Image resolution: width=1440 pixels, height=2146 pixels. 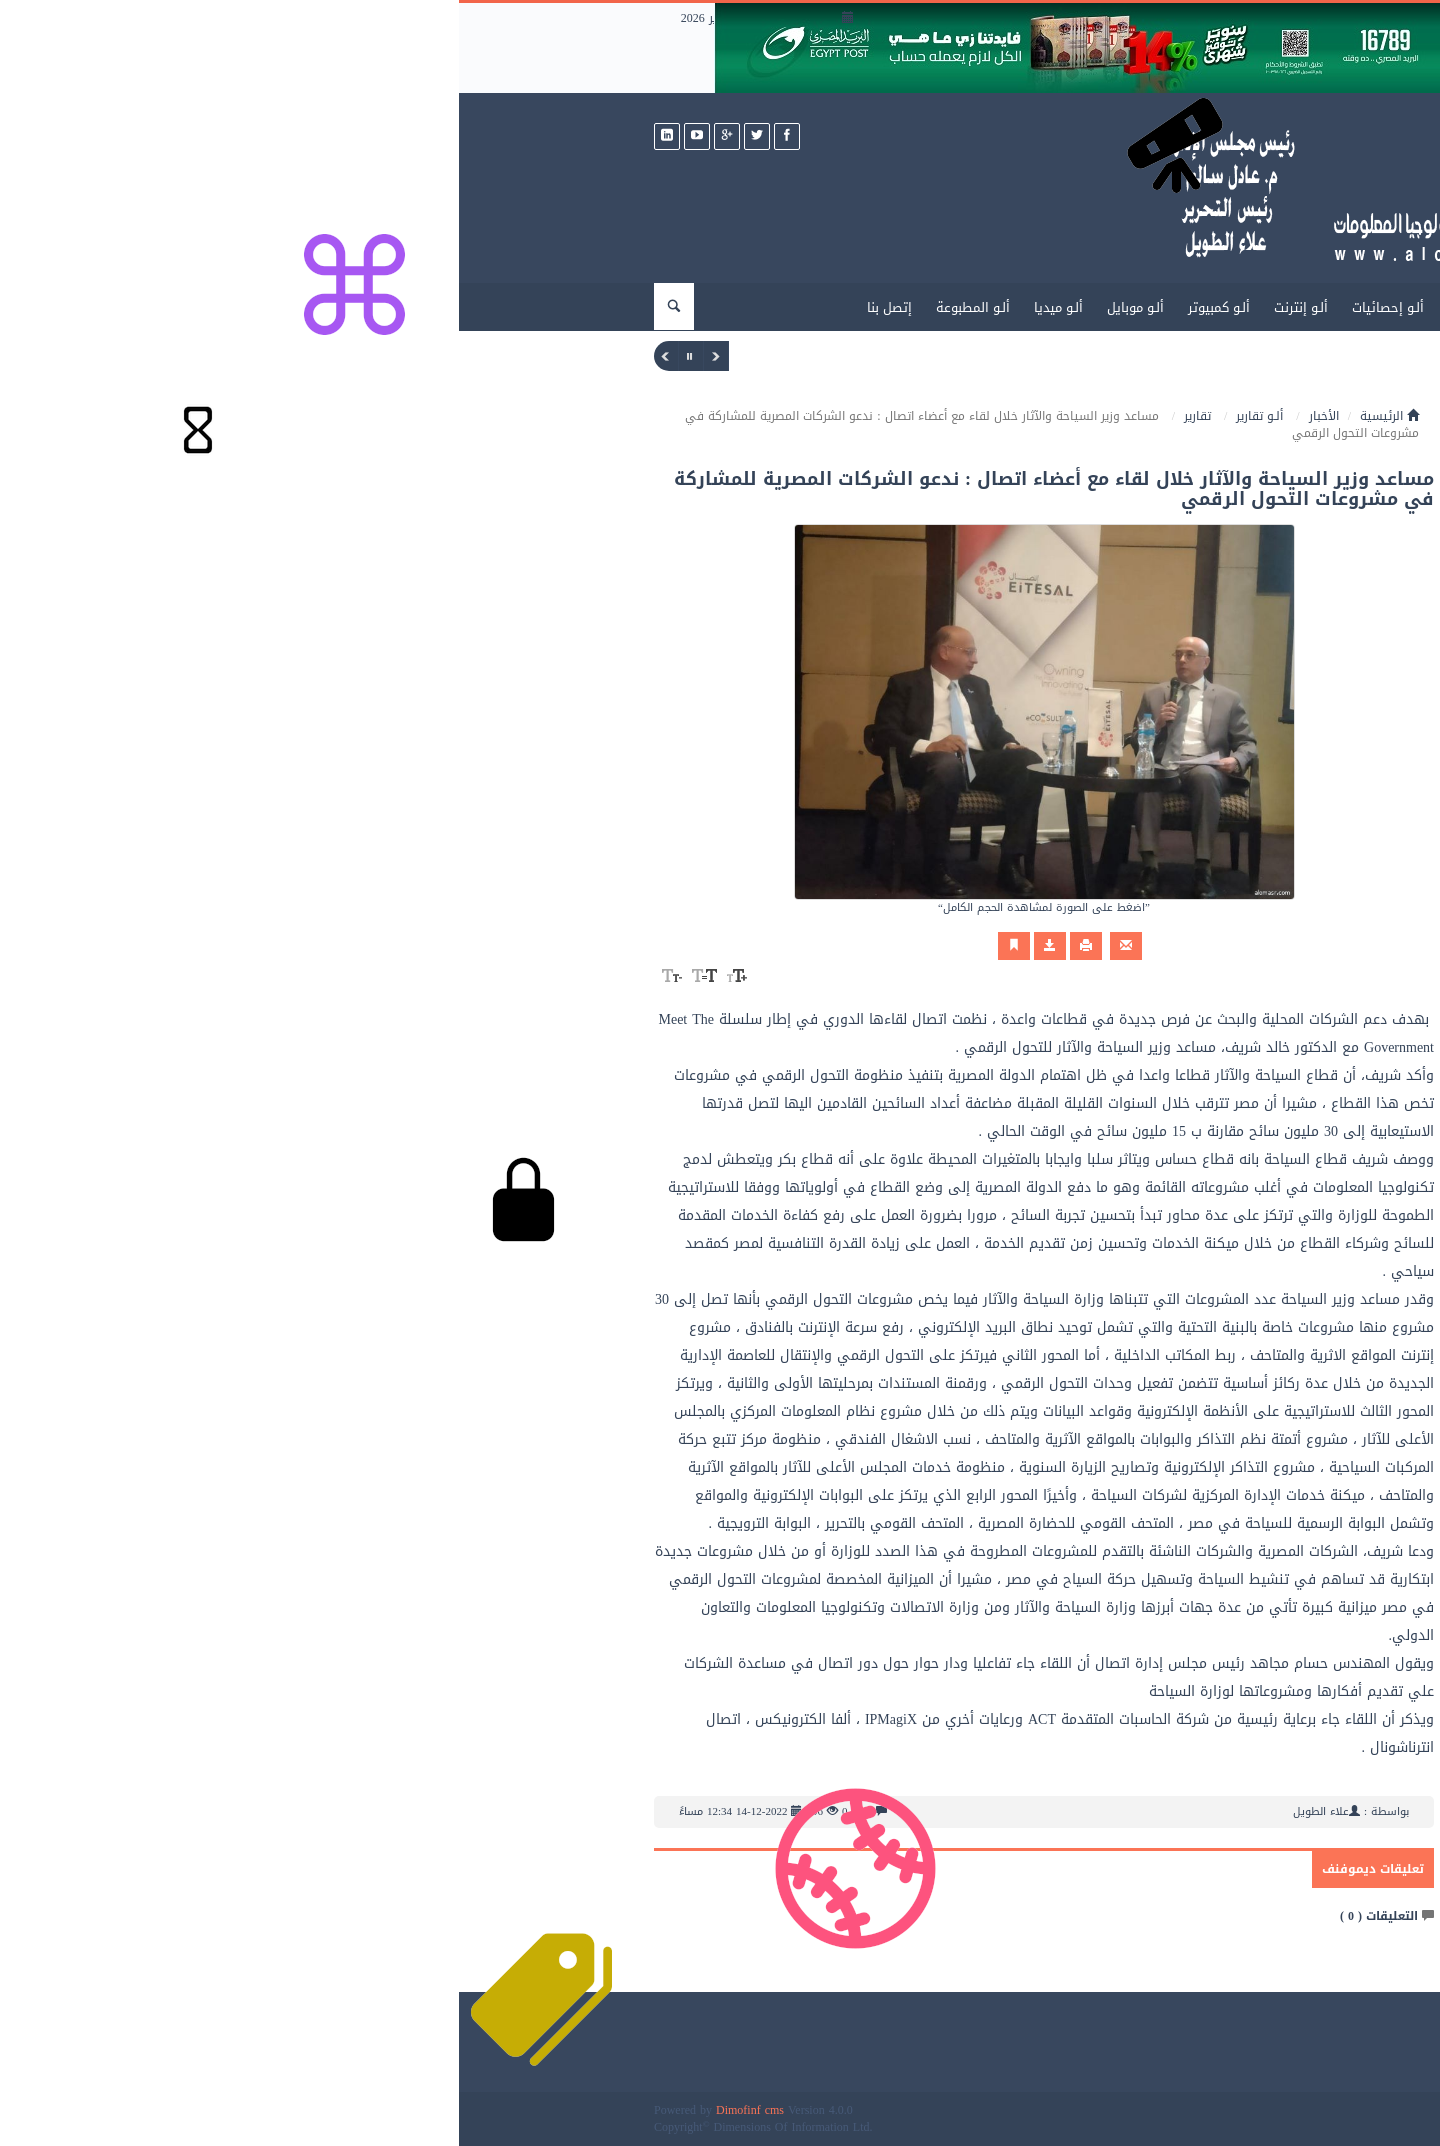 I want to click on access keyboard shortcuts, so click(x=354, y=284).